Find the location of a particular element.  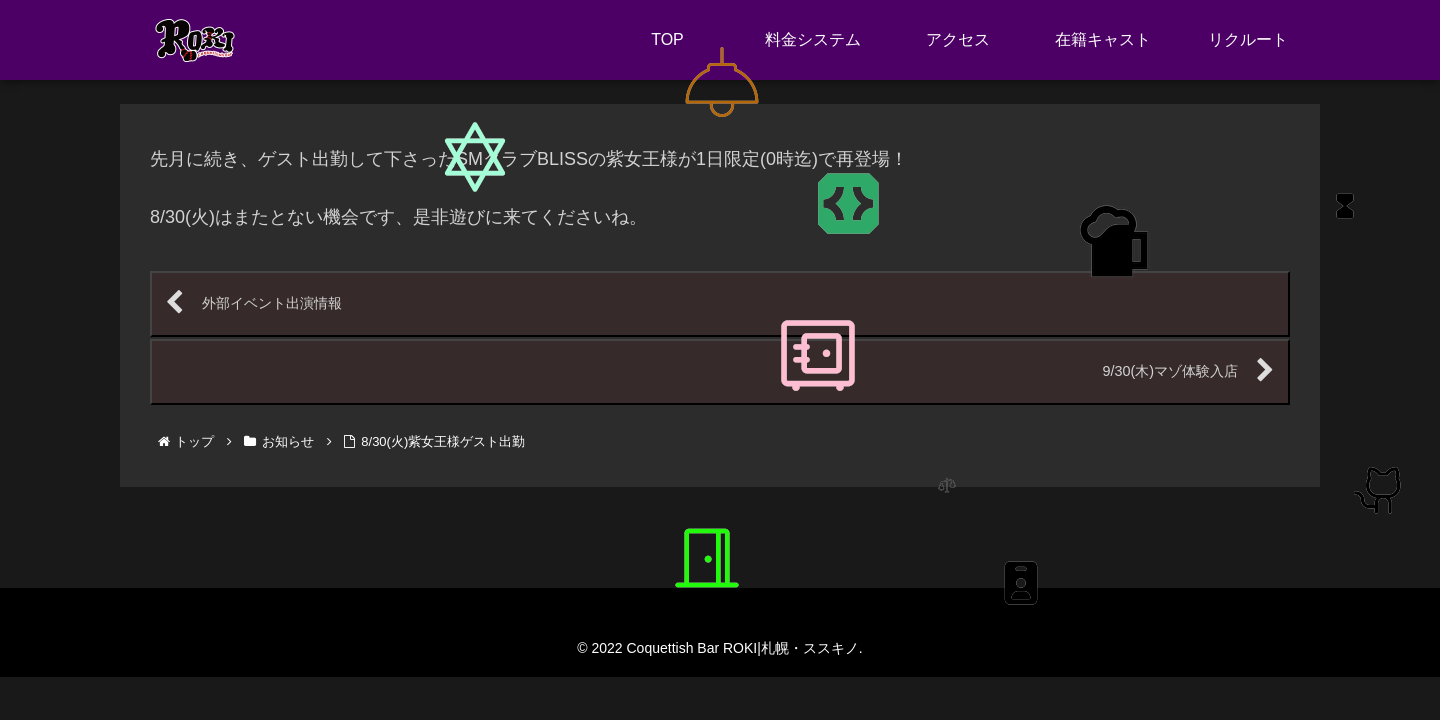

access fiscal host settings is located at coordinates (818, 357).